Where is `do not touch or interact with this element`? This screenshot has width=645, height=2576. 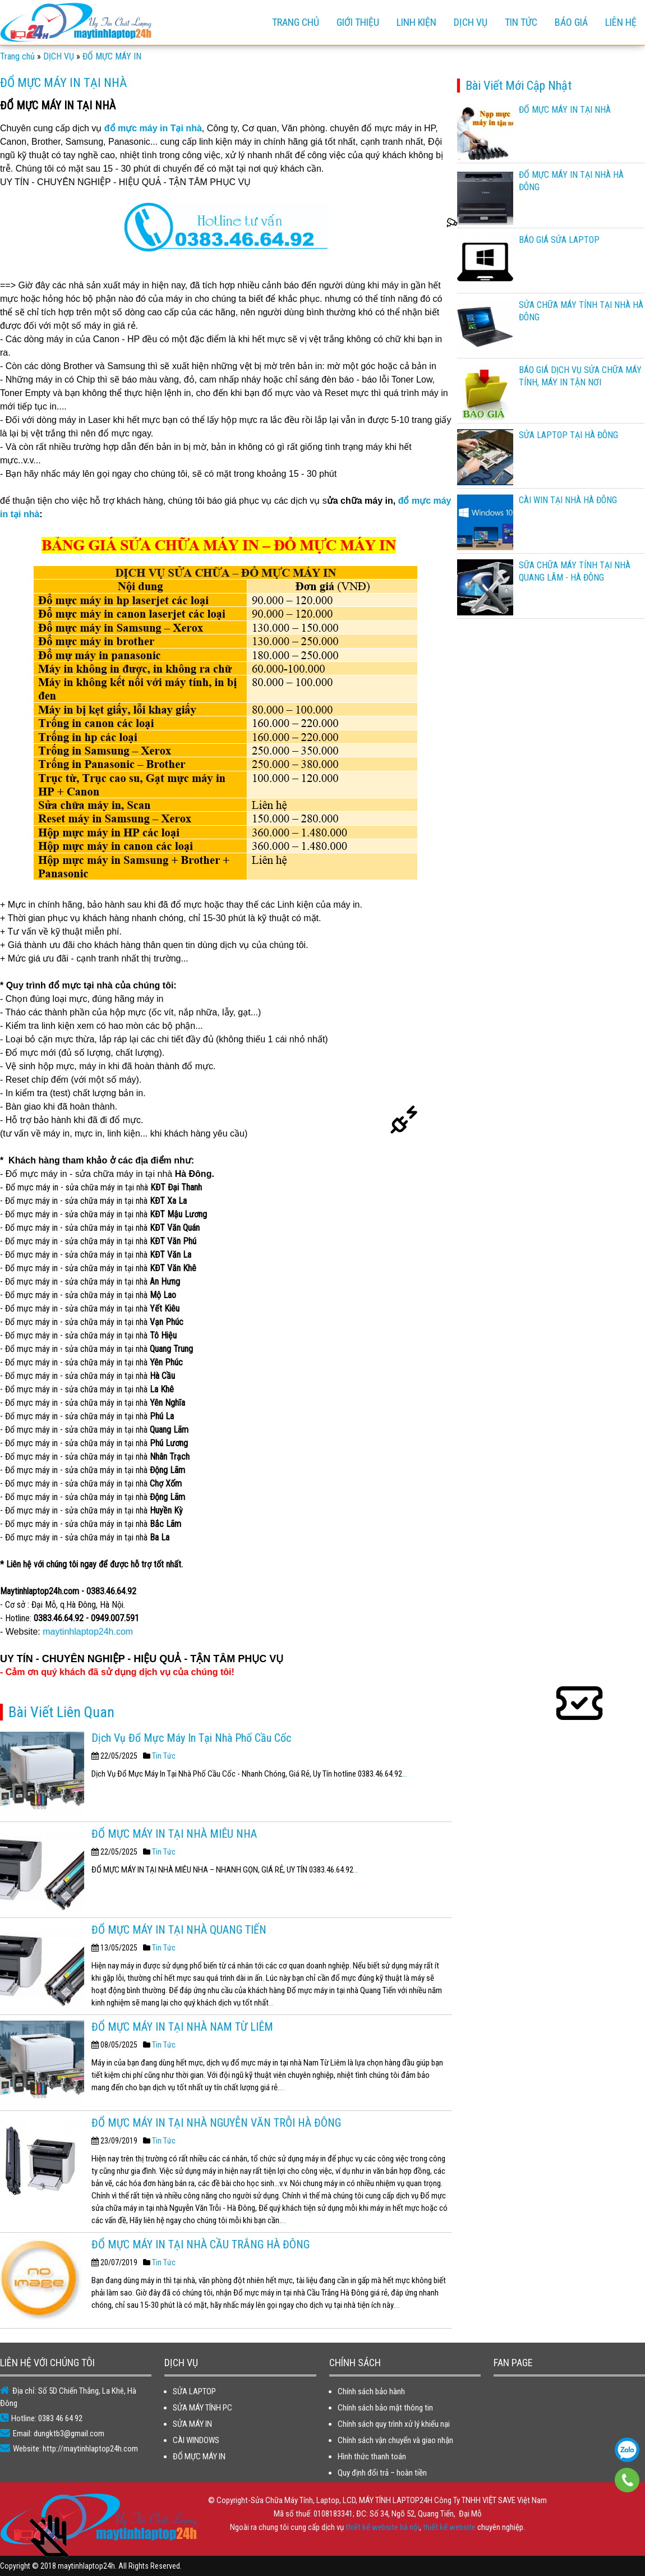 do not touch or interact with this element is located at coordinates (50, 2537).